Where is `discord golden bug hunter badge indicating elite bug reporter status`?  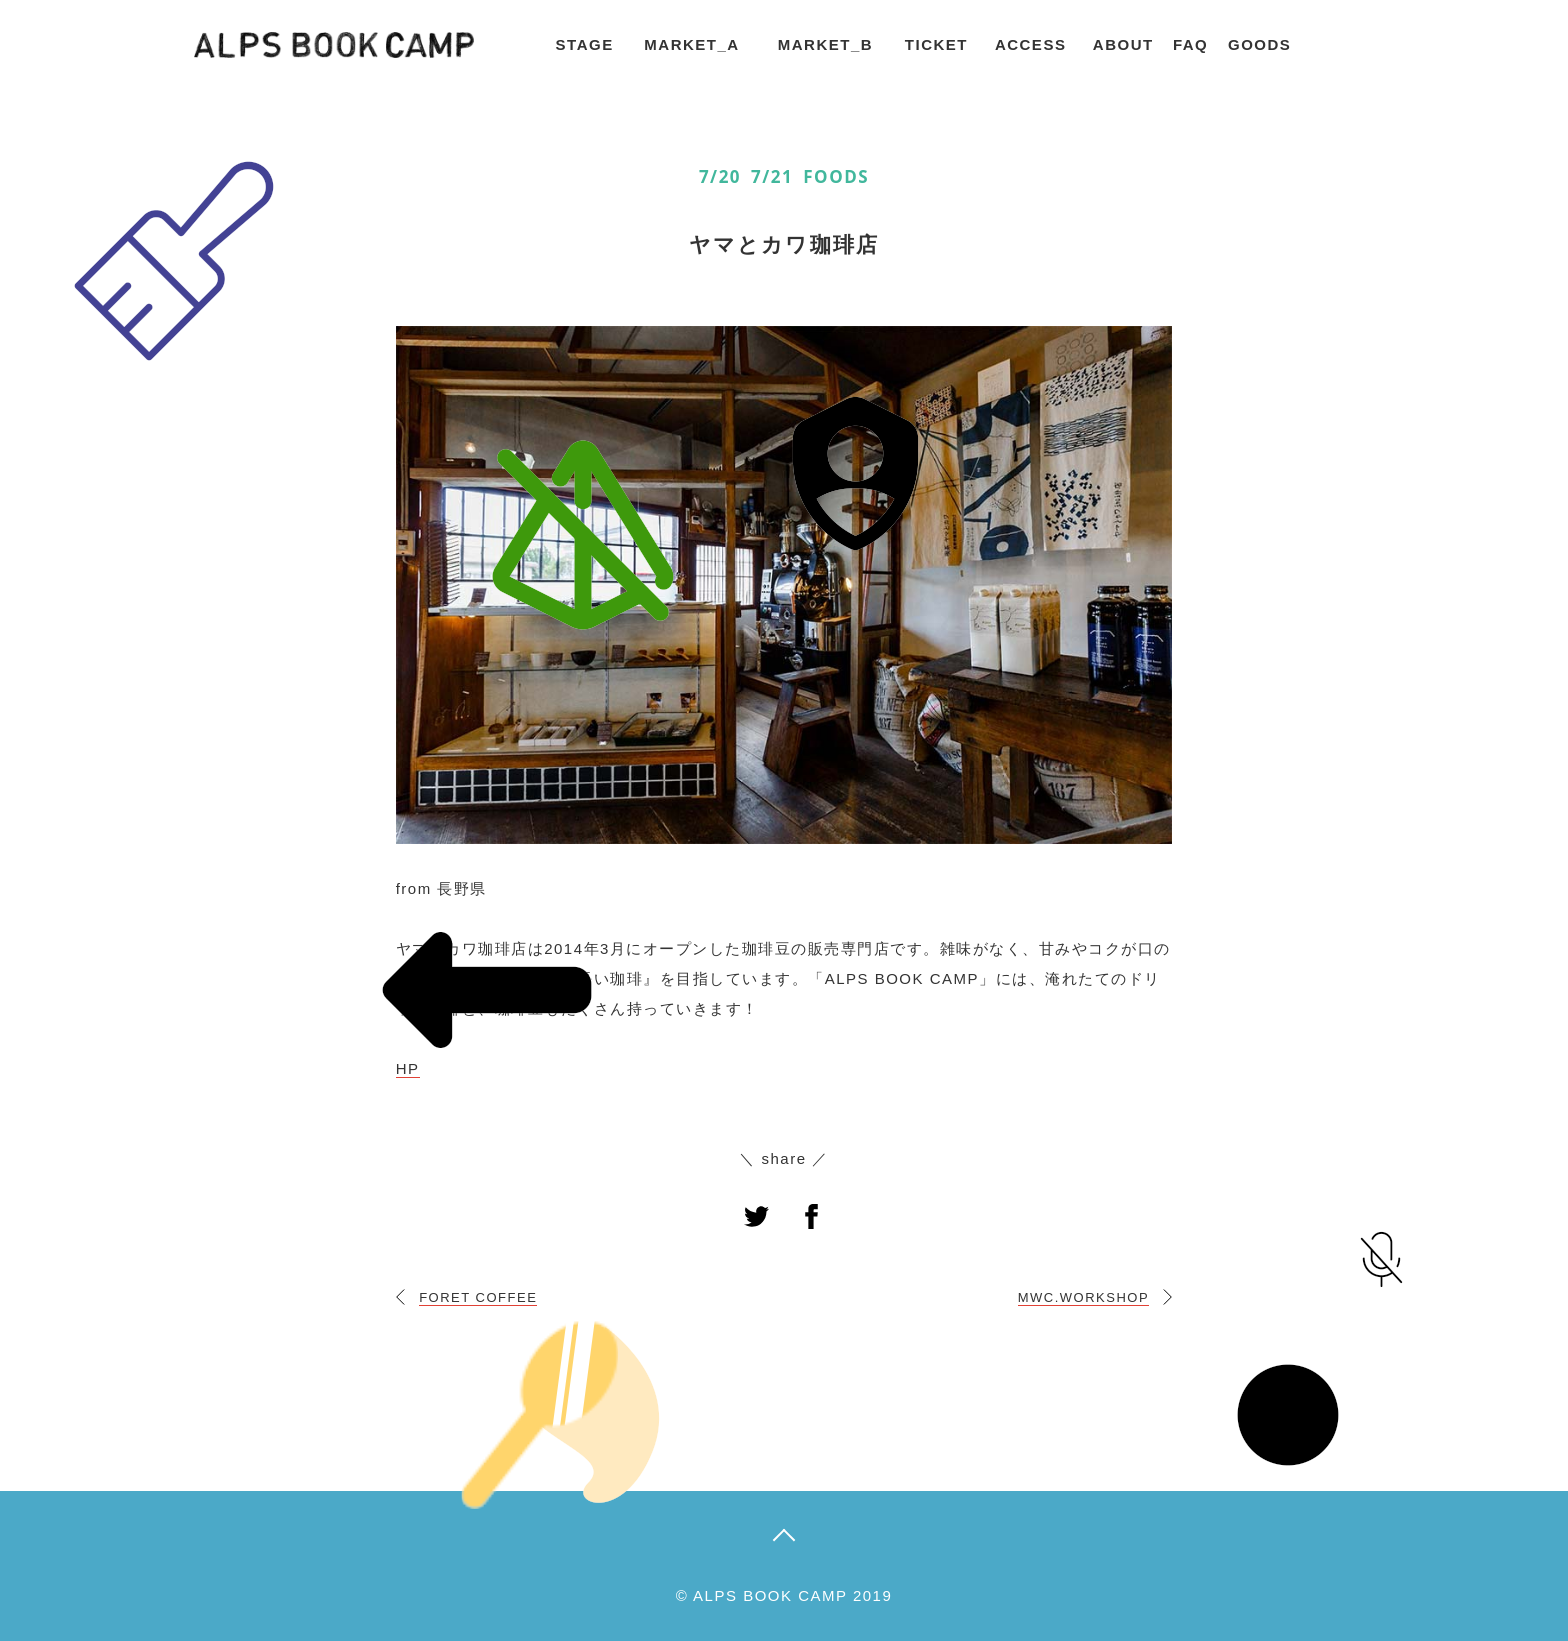
discord golden bug hunter badge indicating elite bug reporter status is located at coordinates (561, 1414).